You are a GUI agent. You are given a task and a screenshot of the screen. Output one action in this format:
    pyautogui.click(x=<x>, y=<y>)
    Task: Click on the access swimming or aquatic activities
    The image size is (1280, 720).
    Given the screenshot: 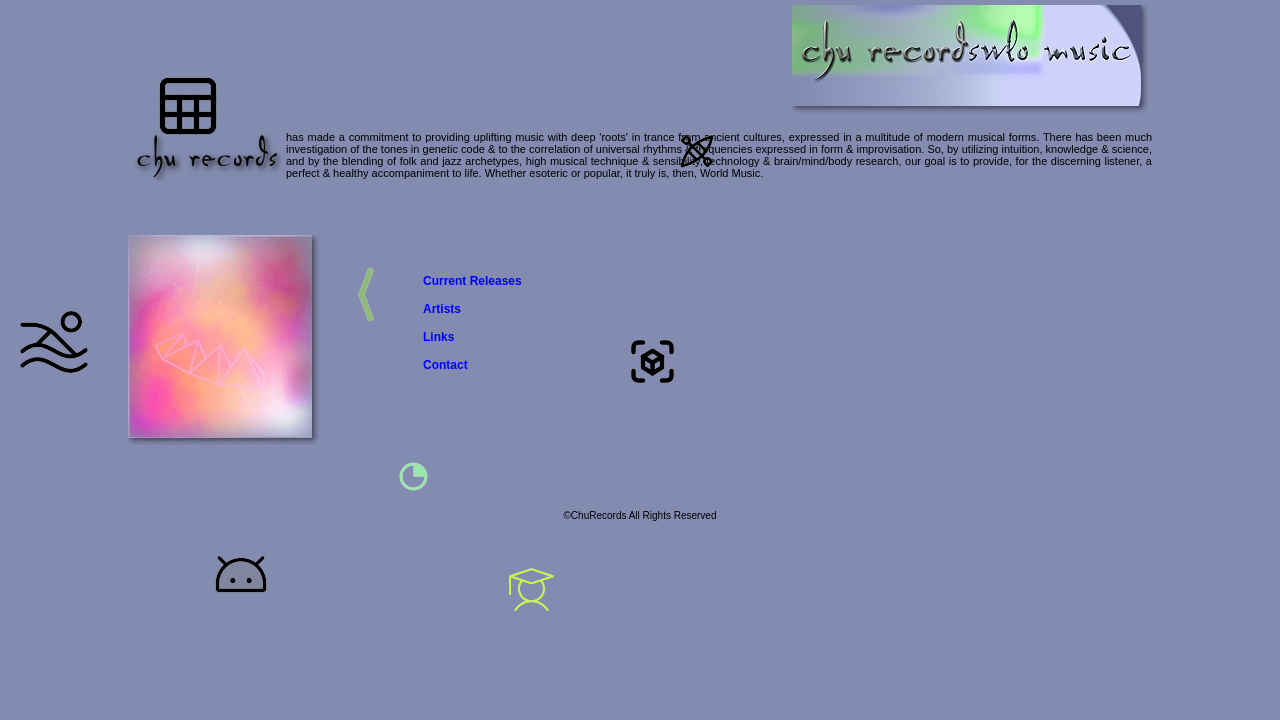 What is the action you would take?
    pyautogui.click(x=54, y=342)
    